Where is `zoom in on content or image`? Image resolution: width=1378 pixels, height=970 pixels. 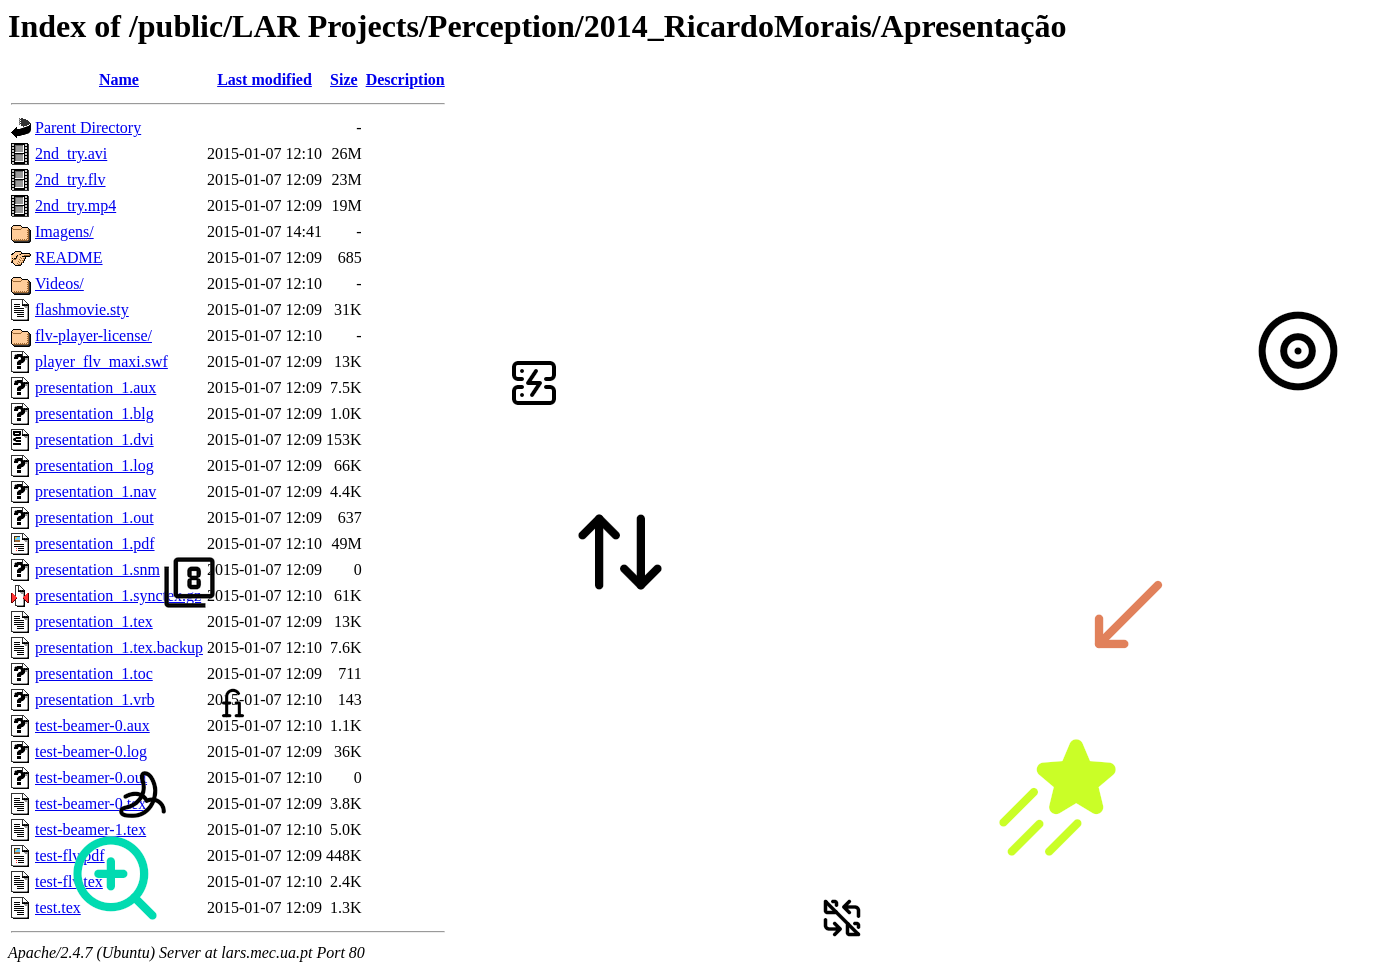
zoom in on content or image is located at coordinates (115, 878).